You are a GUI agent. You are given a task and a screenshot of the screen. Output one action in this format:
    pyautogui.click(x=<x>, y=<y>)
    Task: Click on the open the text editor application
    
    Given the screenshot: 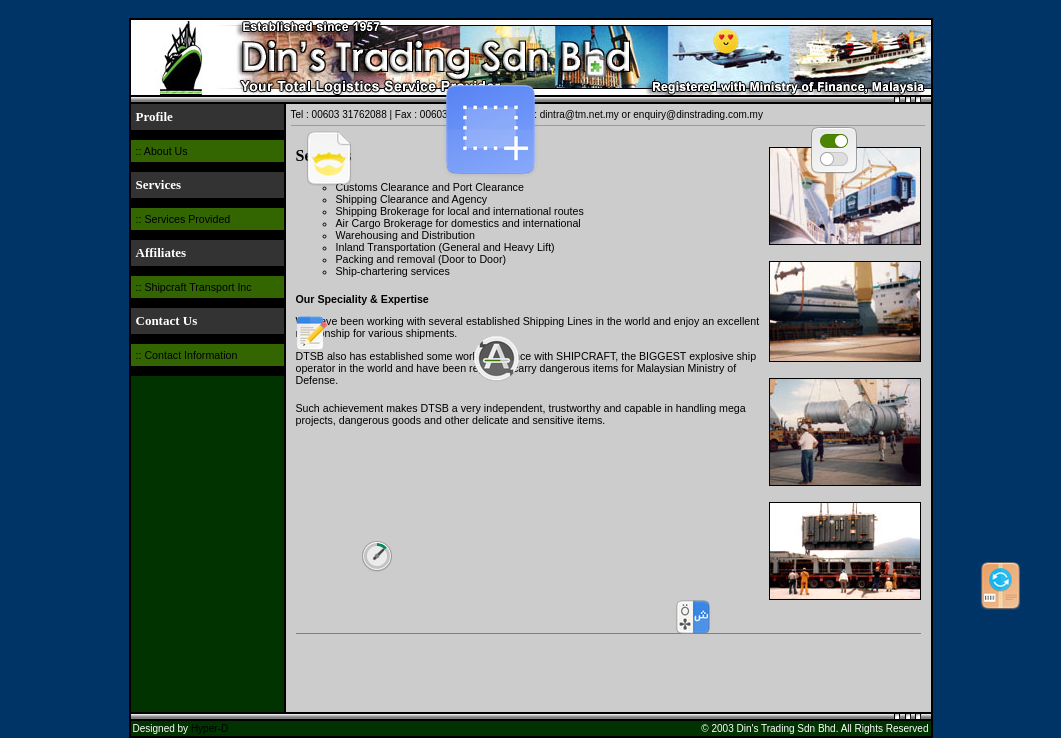 What is the action you would take?
    pyautogui.click(x=310, y=333)
    